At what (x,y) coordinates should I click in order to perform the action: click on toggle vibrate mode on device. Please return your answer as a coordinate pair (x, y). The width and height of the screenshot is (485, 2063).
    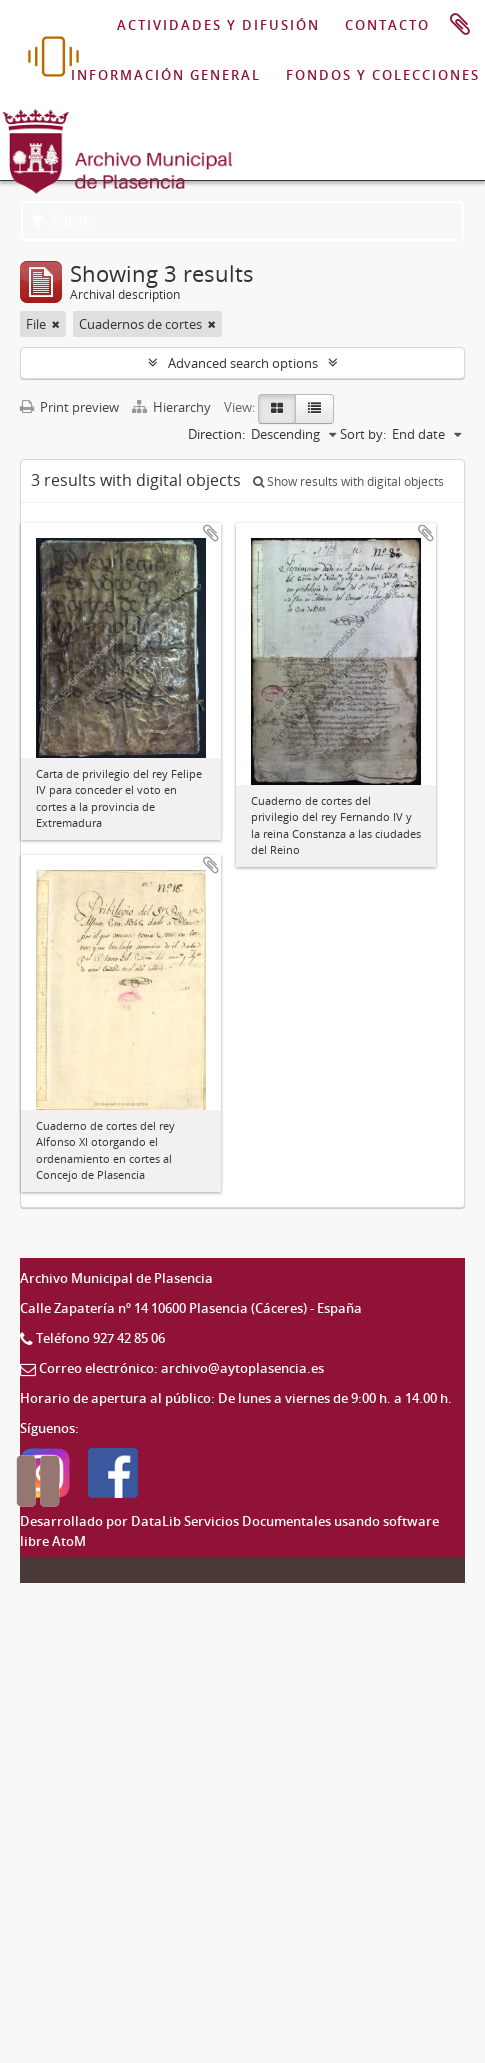
    Looking at the image, I should click on (53, 56).